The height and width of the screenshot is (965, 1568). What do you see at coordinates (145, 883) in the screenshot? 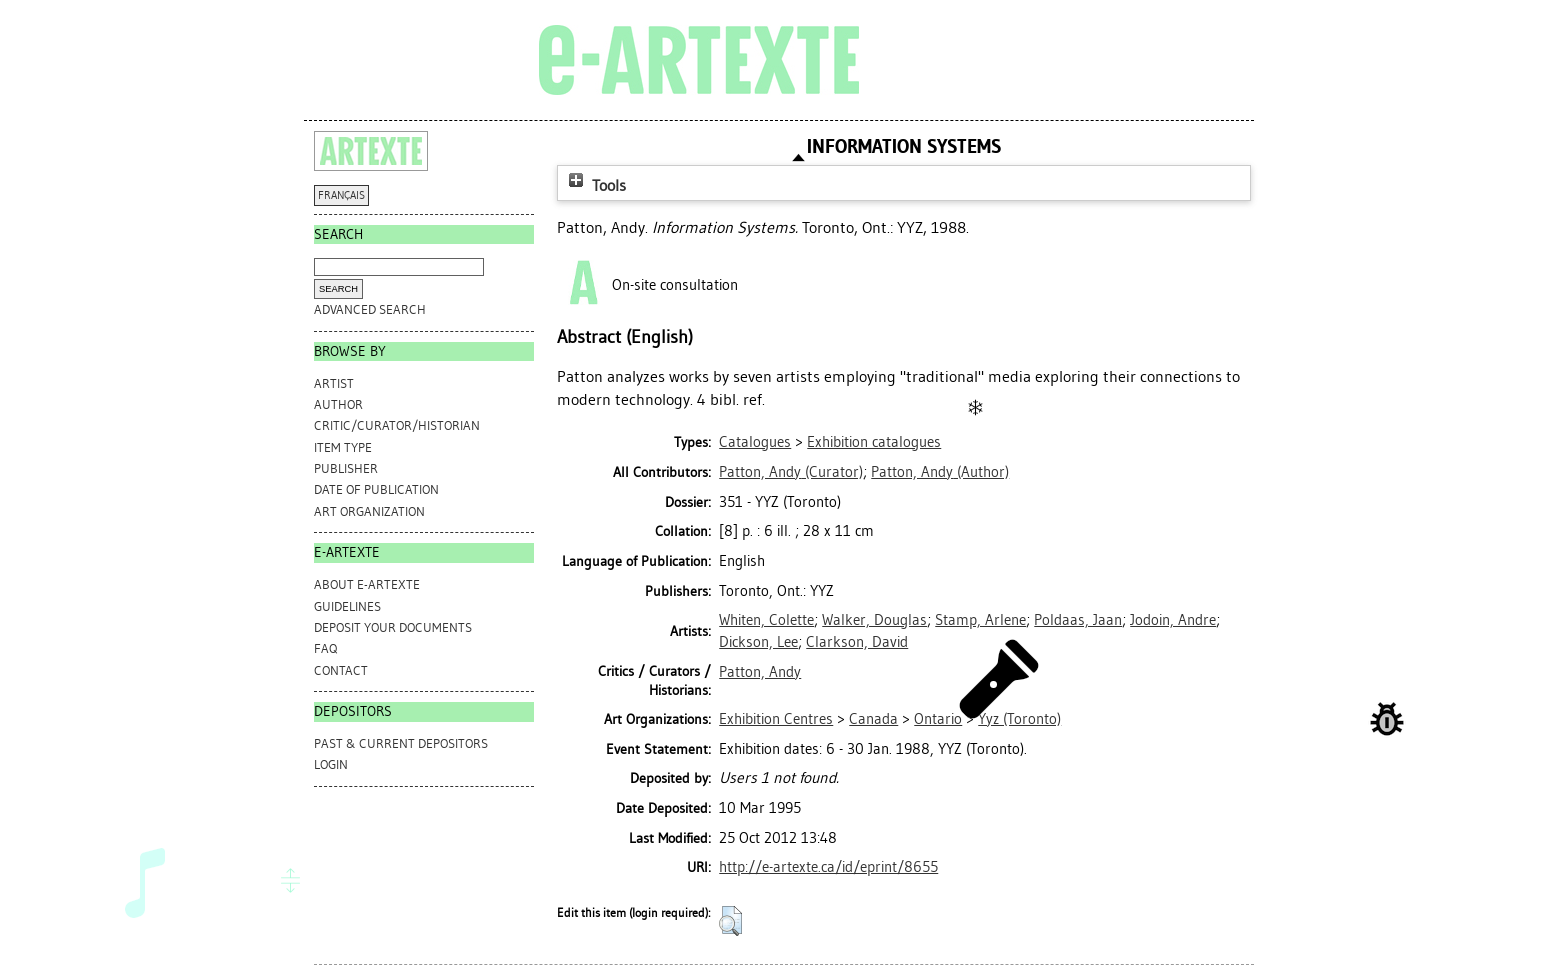
I see `access music library or player` at bounding box center [145, 883].